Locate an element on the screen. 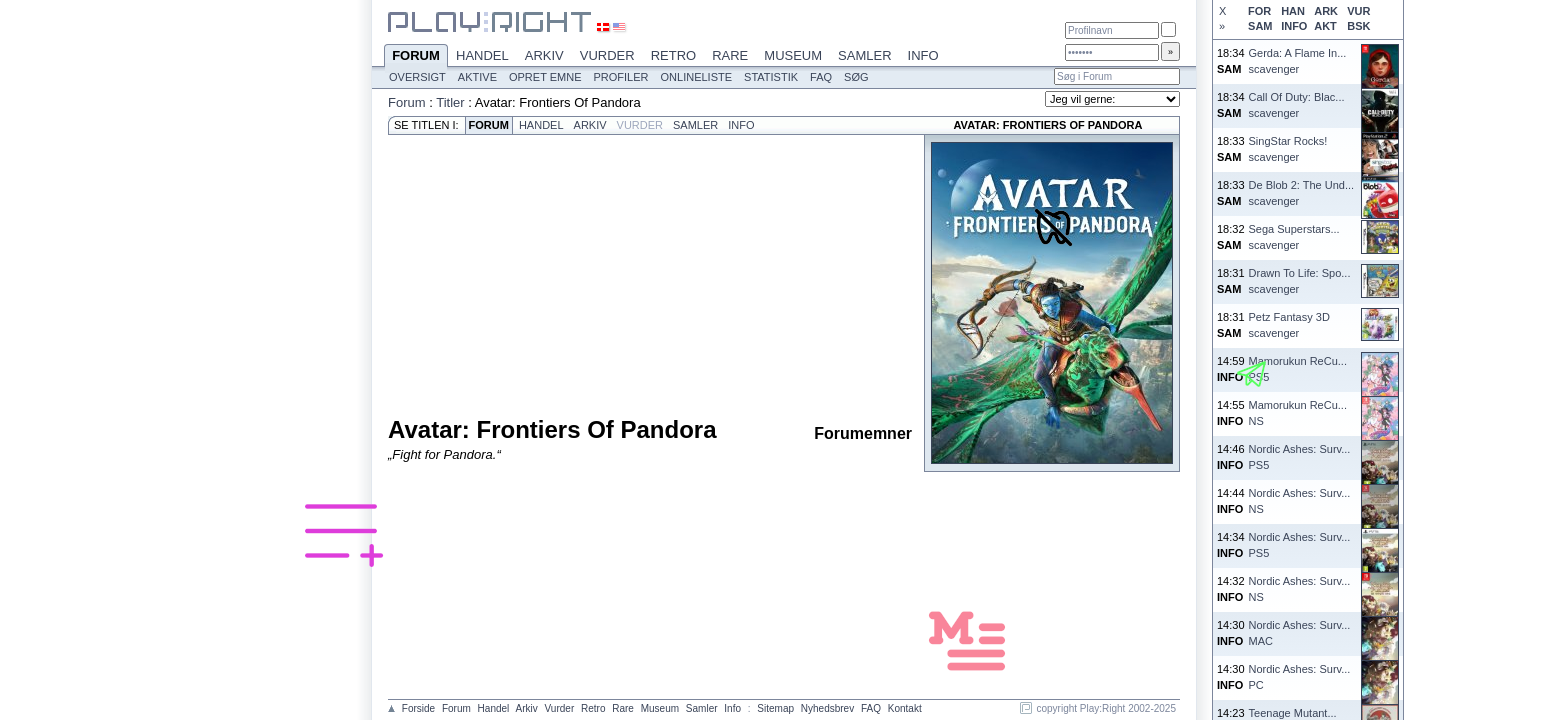 This screenshot has width=1568, height=720. open Telegram messaging app is located at coordinates (1252, 374).